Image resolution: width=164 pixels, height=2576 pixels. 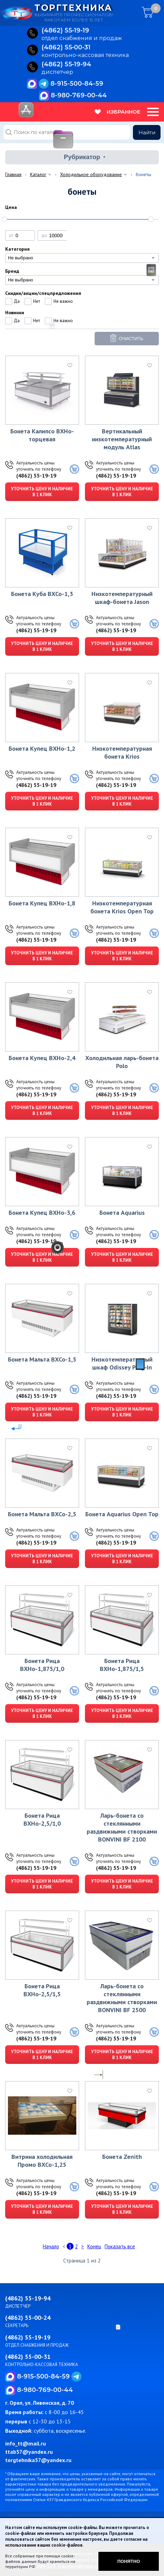 What do you see at coordinates (140, 1364) in the screenshot?
I see `iPad device connected to your system` at bounding box center [140, 1364].